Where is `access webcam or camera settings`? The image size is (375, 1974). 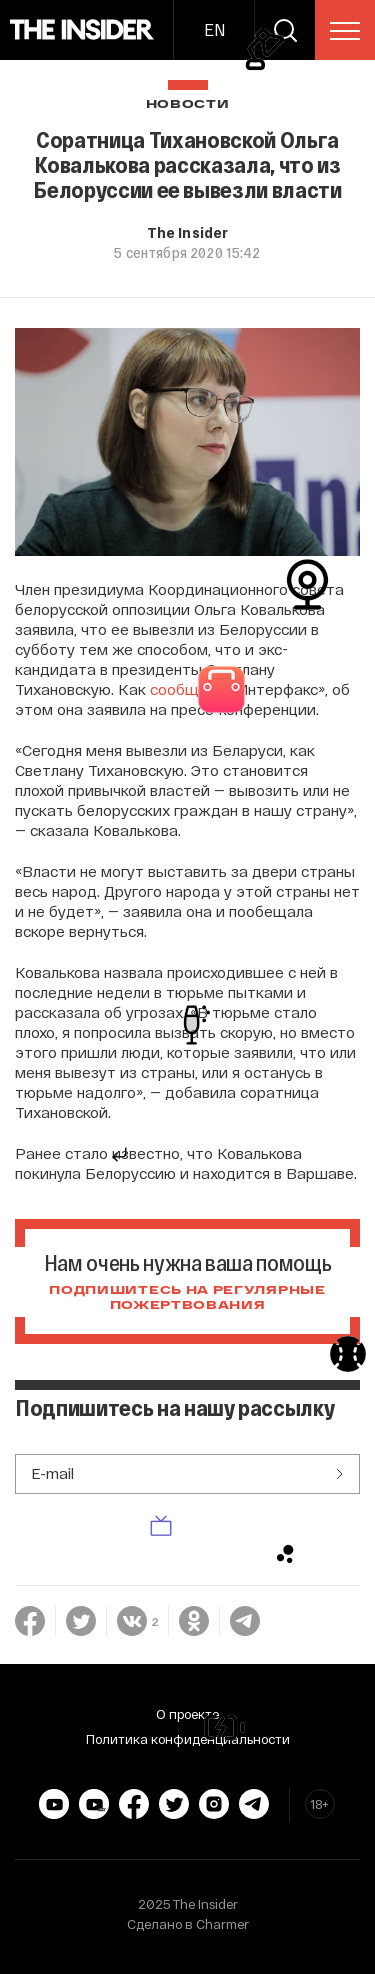
access webcam or camera settings is located at coordinates (307, 584).